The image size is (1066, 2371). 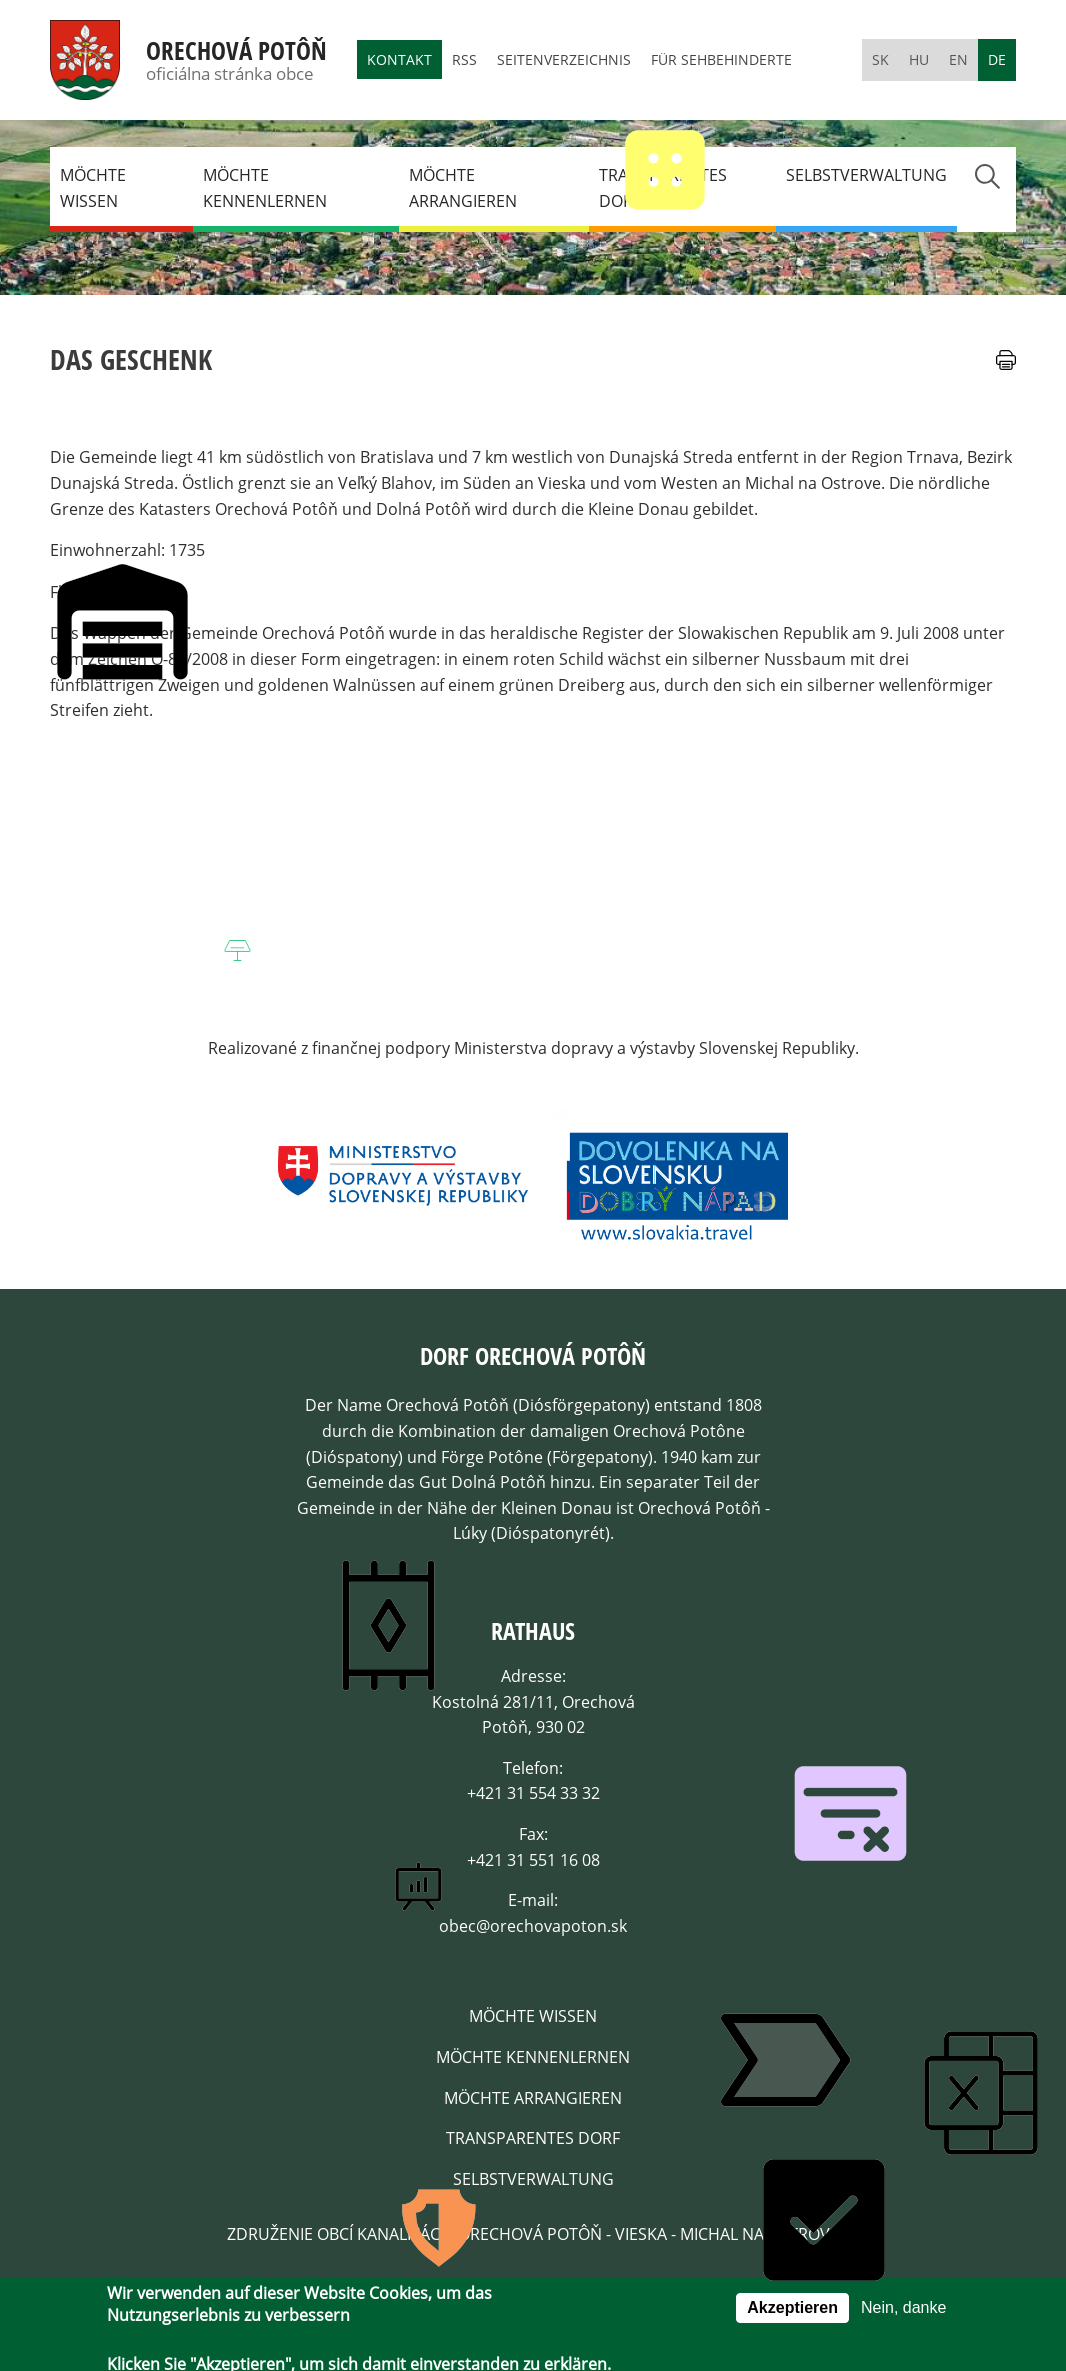 I want to click on clear all active filters, so click(x=850, y=1813).